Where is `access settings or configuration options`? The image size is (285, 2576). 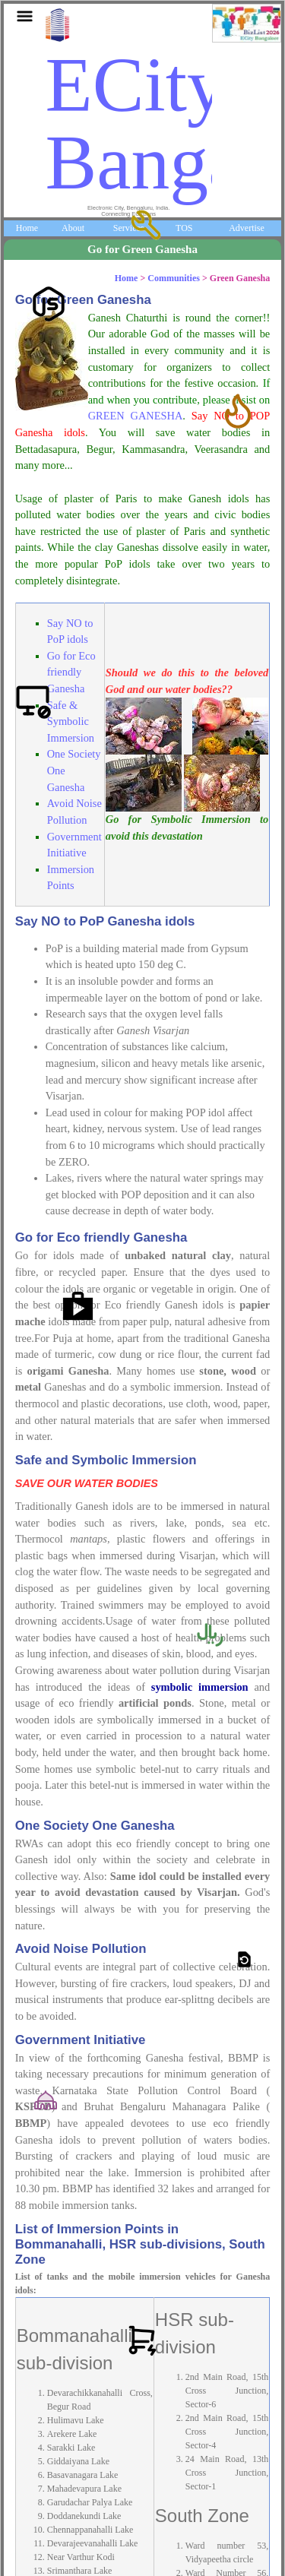
access settings or configuration options is located at coordinates (146, 225).